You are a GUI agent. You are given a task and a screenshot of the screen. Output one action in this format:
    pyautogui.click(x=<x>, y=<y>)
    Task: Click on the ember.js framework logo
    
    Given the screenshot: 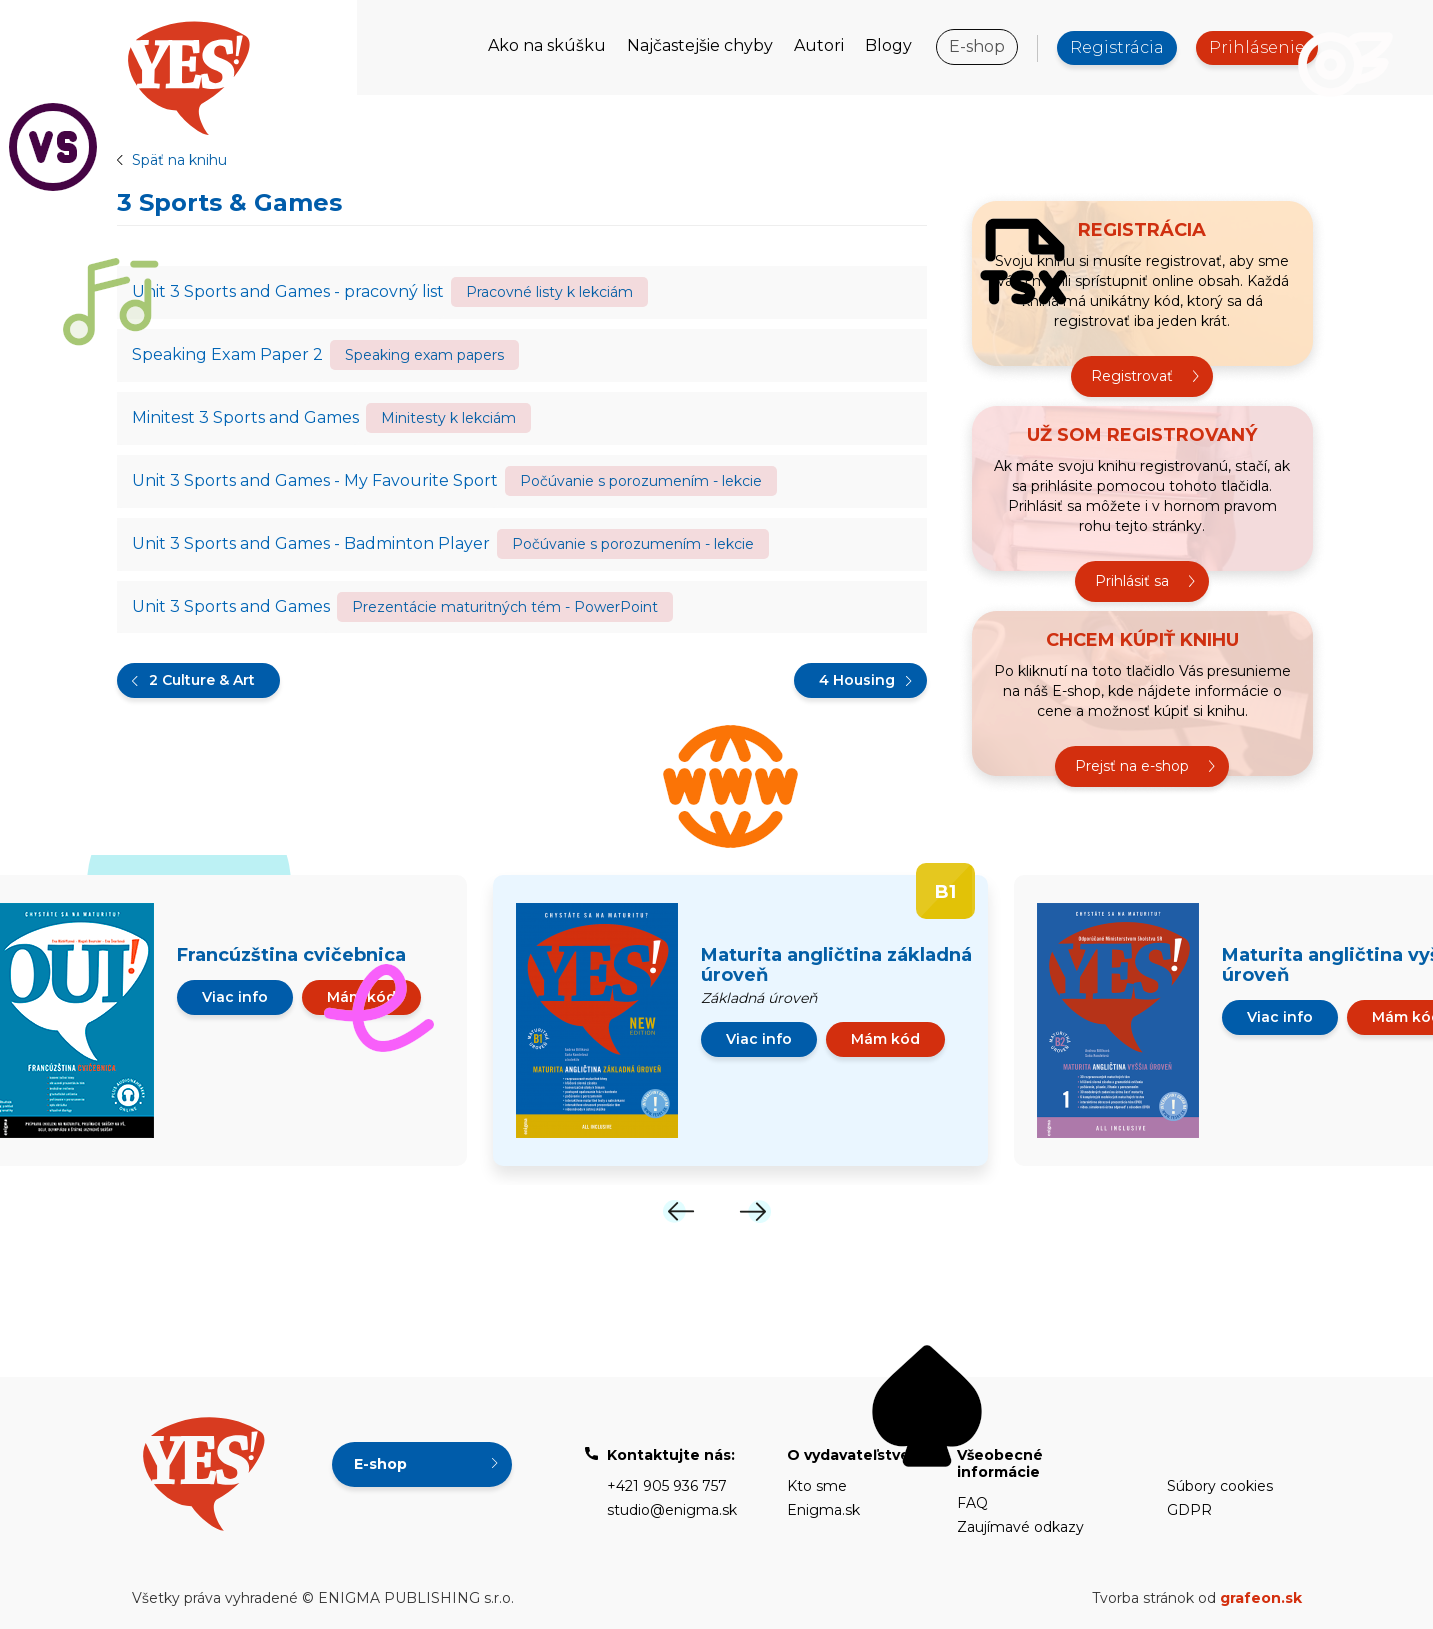 What is the action you would take?
    pyautogui.click(x=379, y=1008)
    